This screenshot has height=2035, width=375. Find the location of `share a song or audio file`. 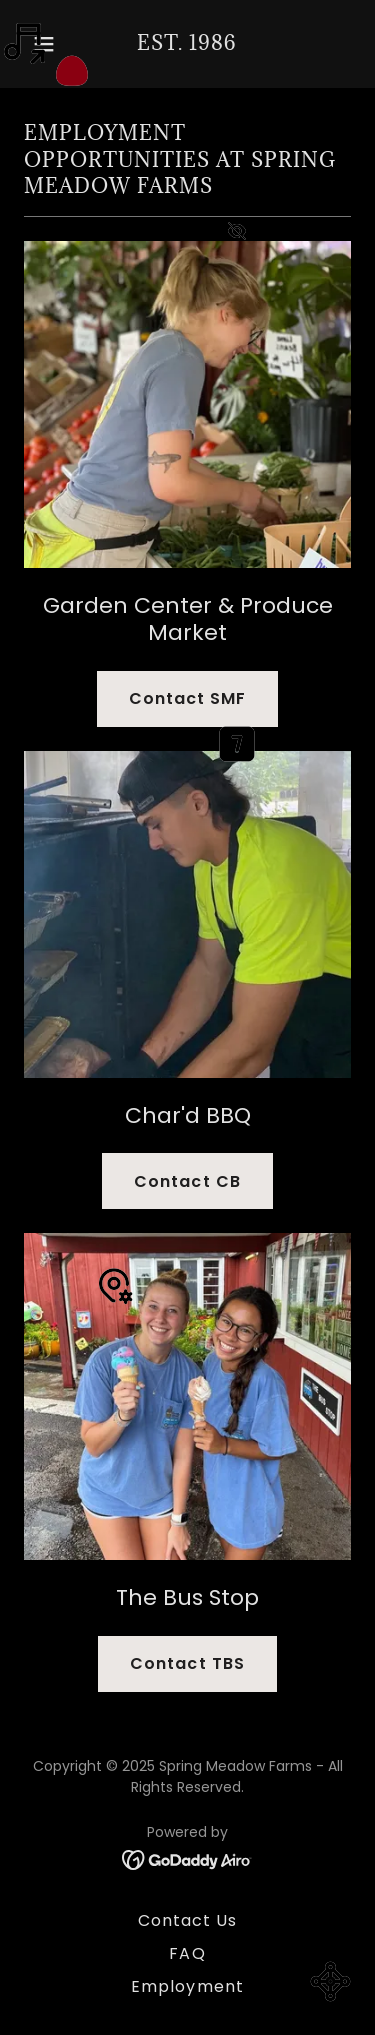

share a song or audio file is located at coordinates (24, 41).